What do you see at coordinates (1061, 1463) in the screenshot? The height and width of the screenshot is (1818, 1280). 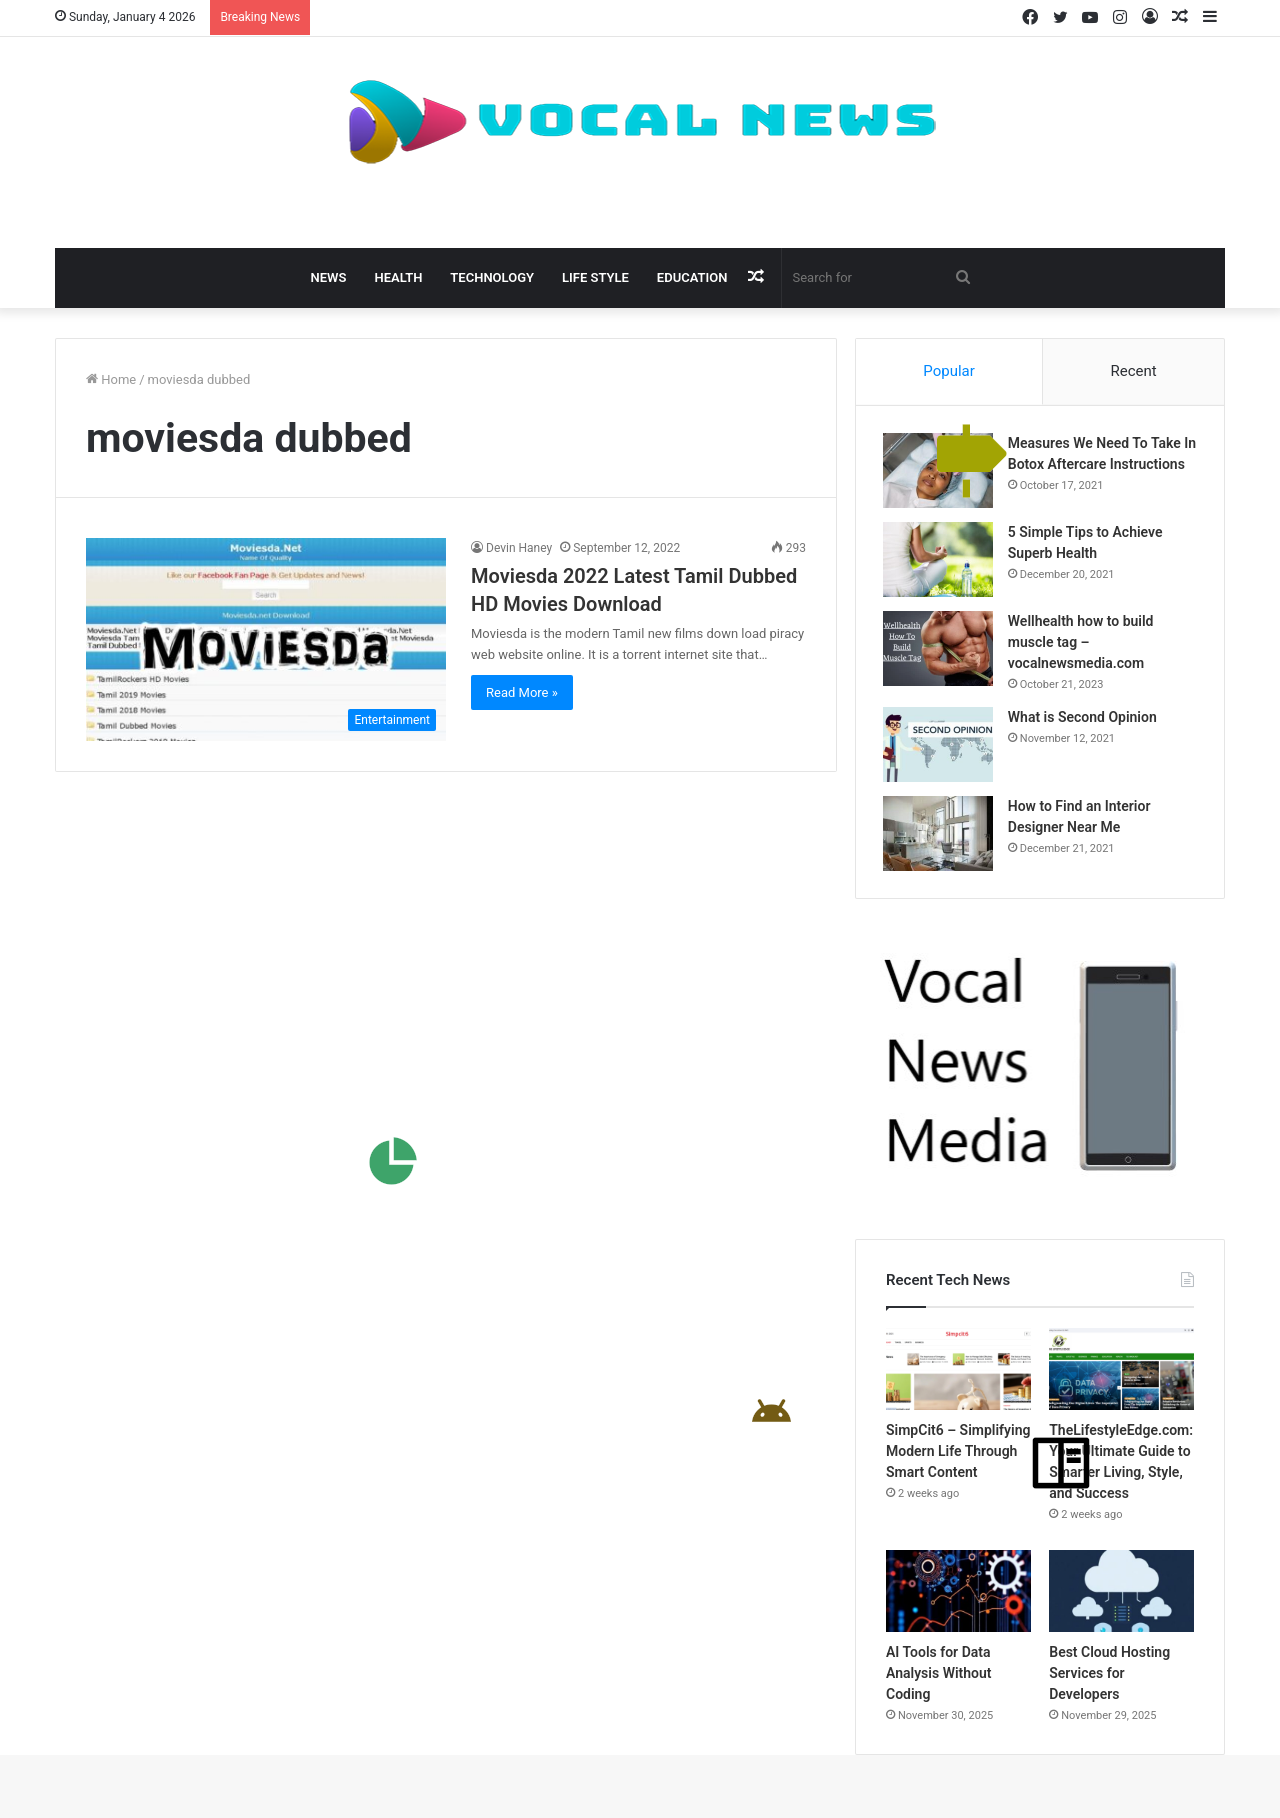 I see `open reading mode or e-reader` at bounding box center [1061, 1463].